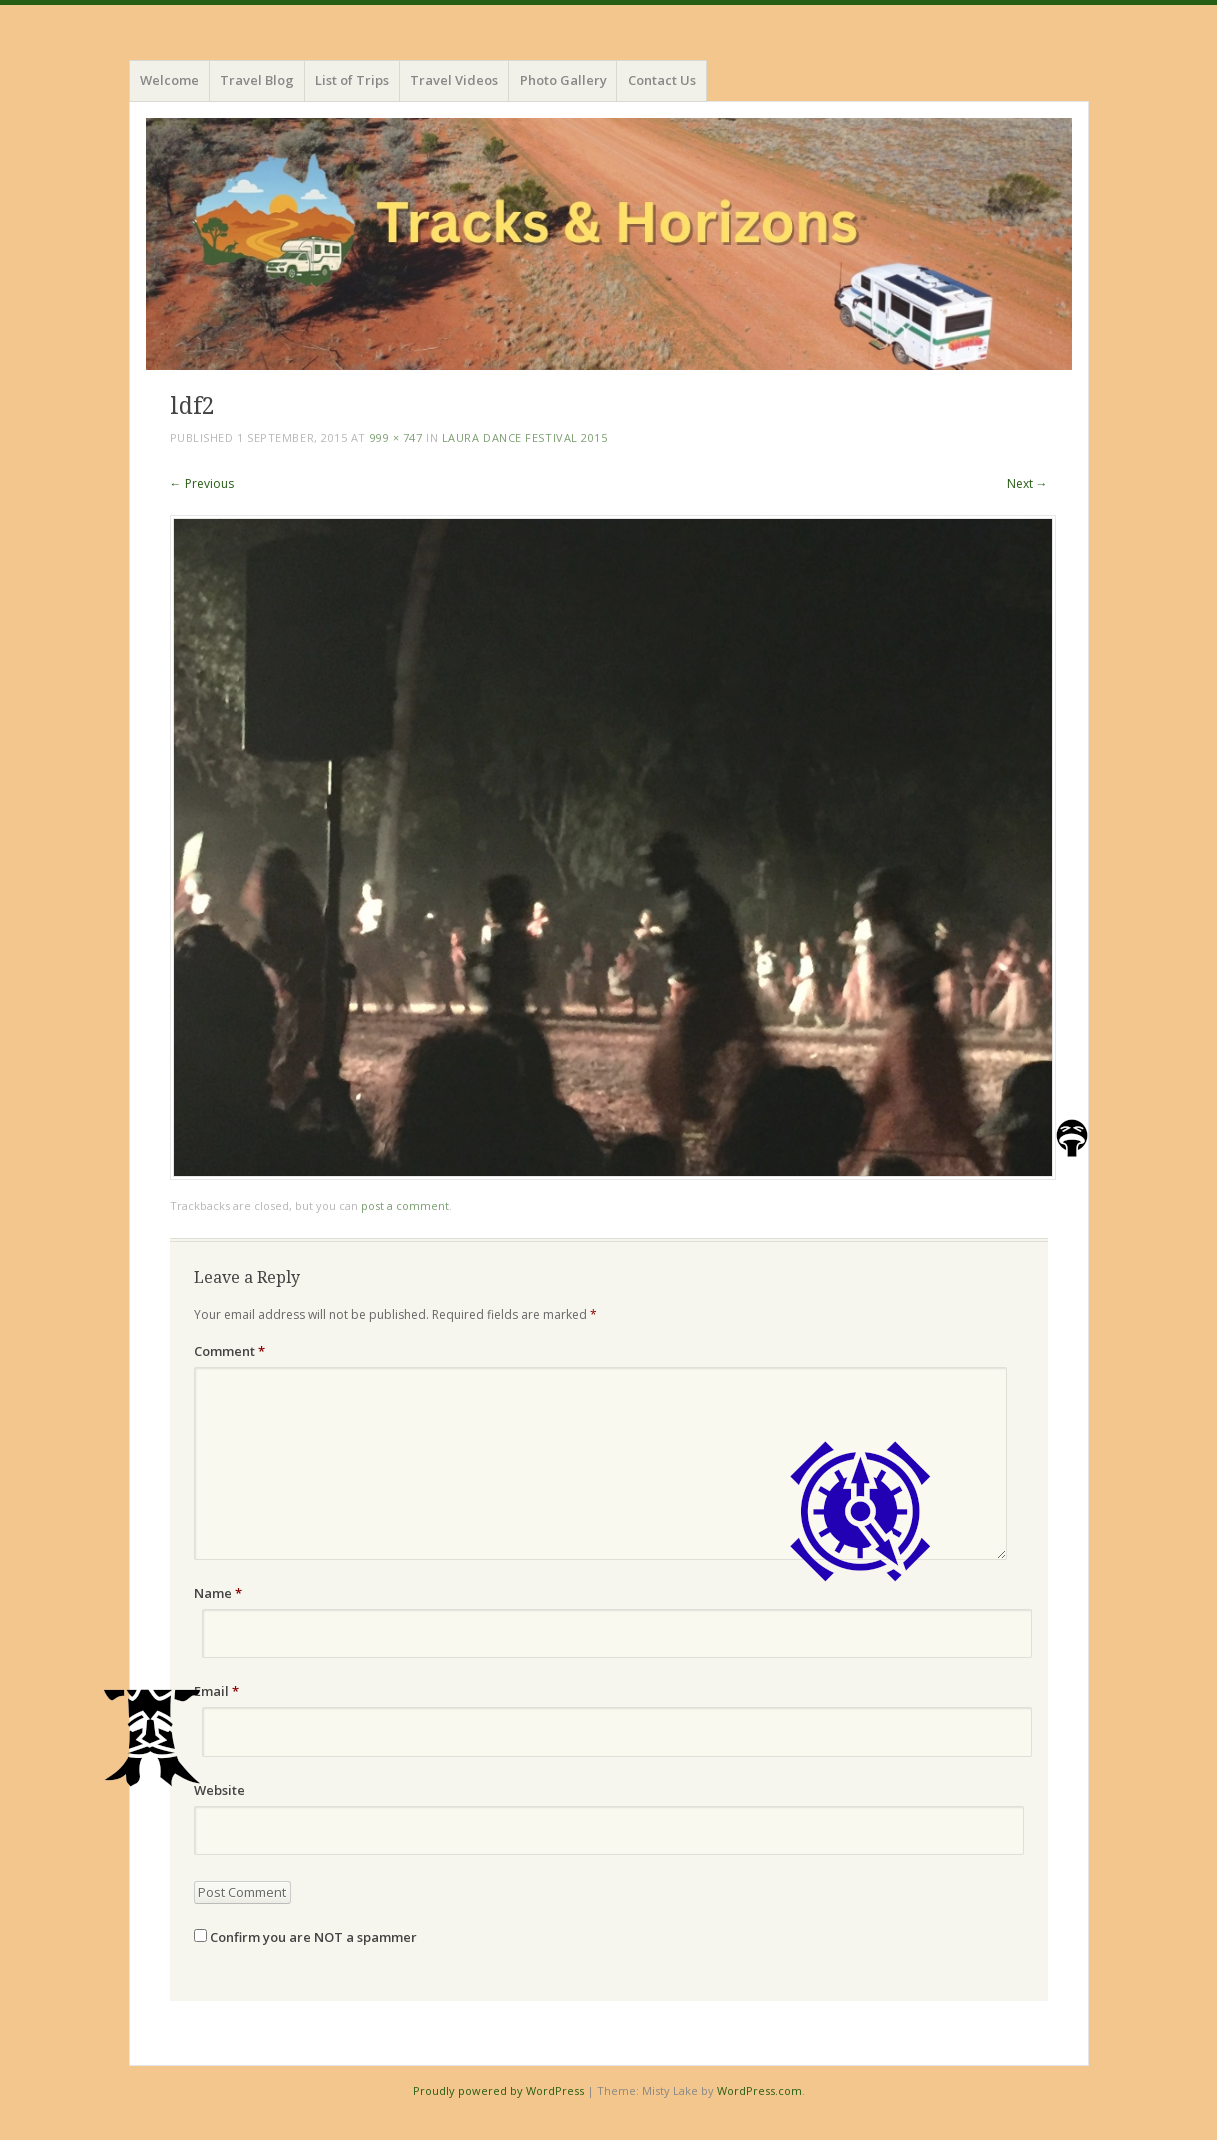 Image resolution: width=1217 pixels, height=2140 pixels. Describe the element at coordinates (1072, 1138) in the screenshot. I see `indicates nausea or sickness status effect` at that location.